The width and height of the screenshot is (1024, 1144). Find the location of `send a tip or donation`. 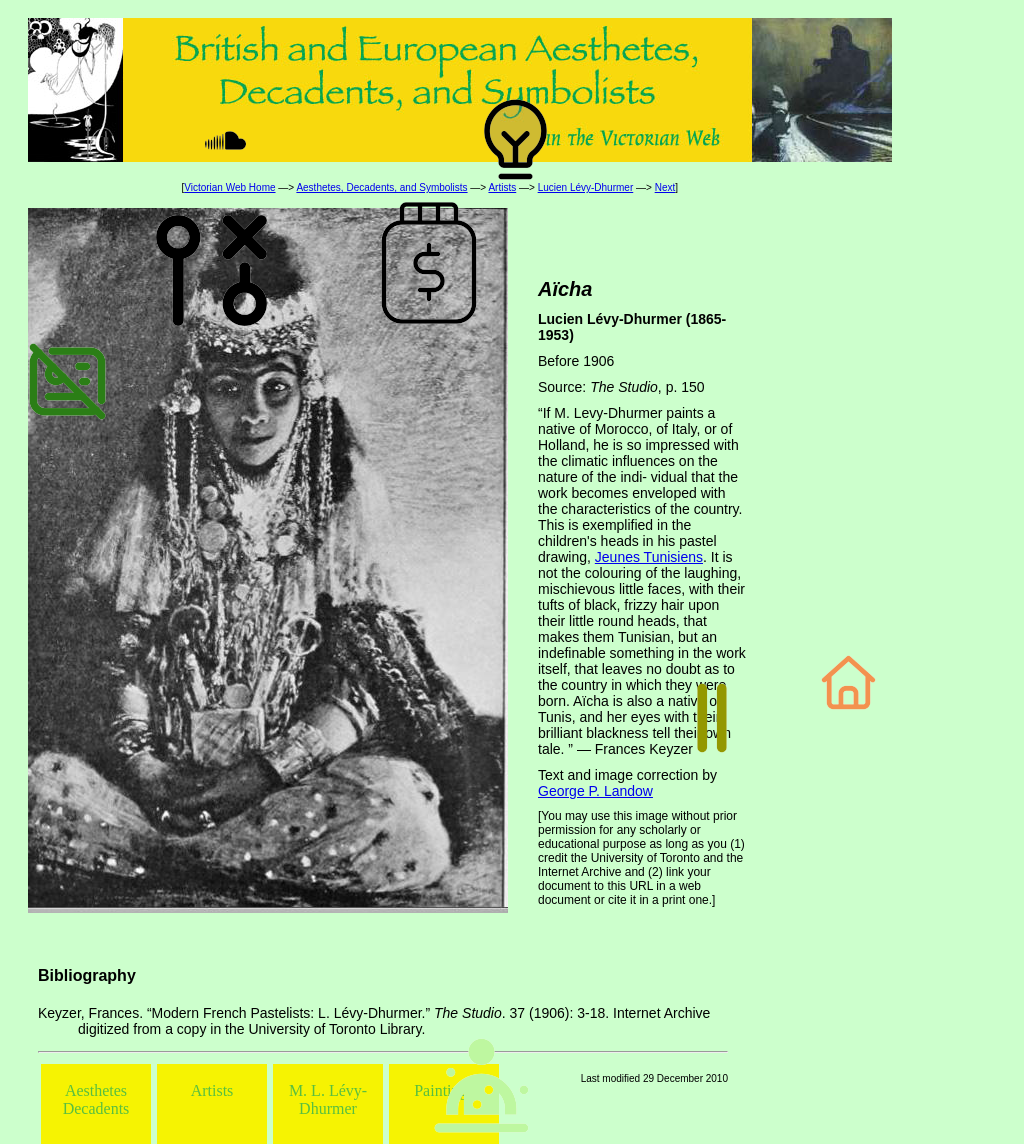

send a tip or donation is located at coordinates (429, 263).